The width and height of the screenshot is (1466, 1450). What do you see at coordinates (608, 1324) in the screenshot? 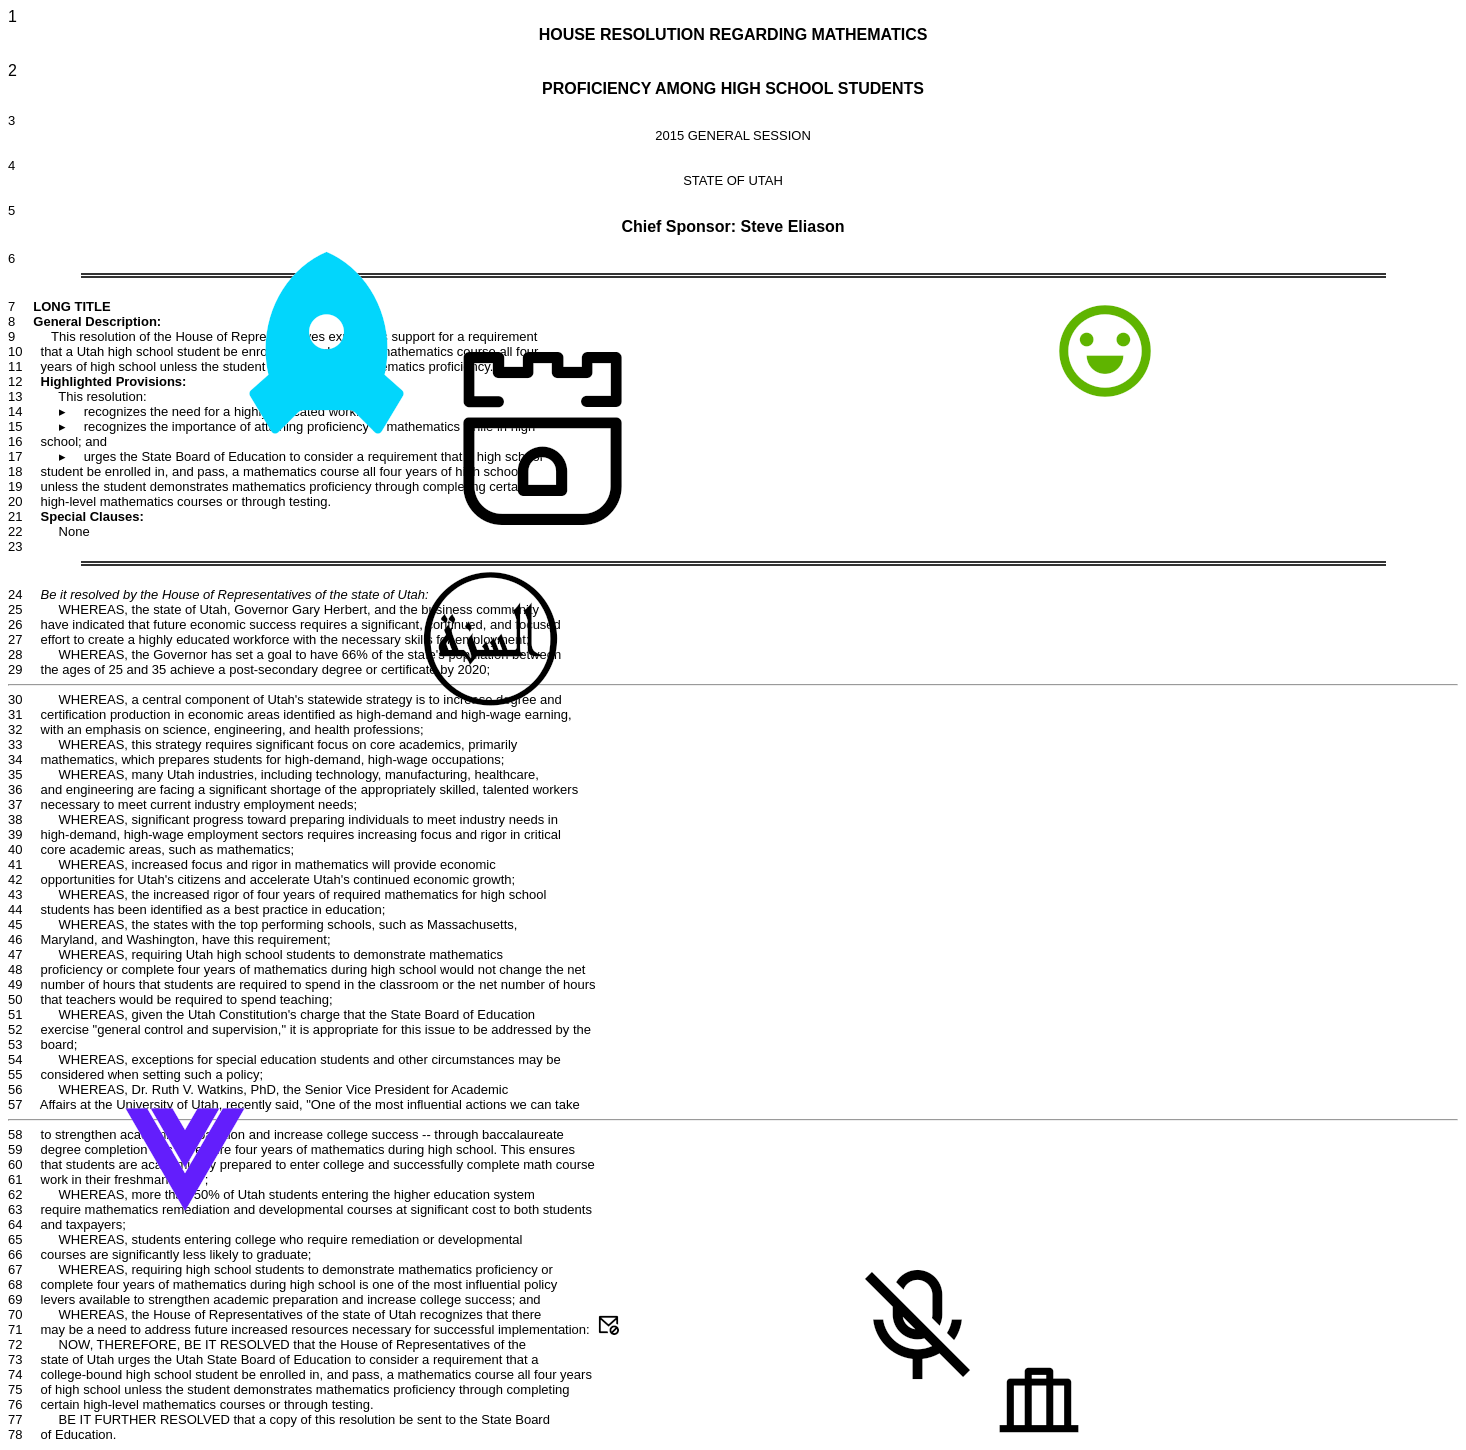
I see `blocked or prohibited email address` at bounding box center [608, 1324].